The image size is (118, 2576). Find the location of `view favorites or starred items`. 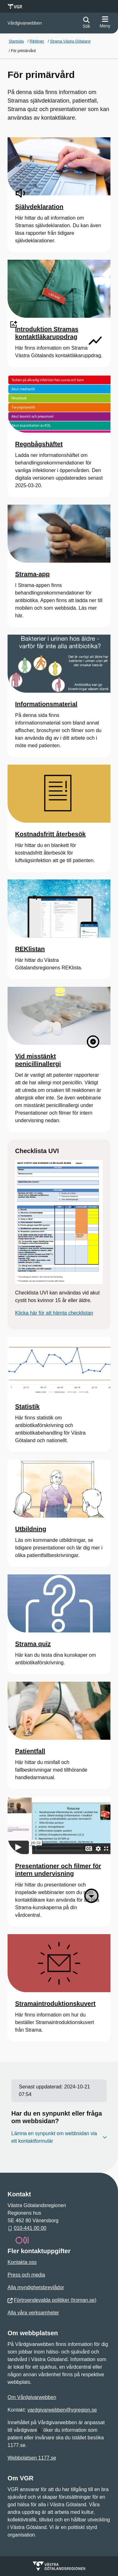

view favorites or starred items is located at coordinates (40, 2430).